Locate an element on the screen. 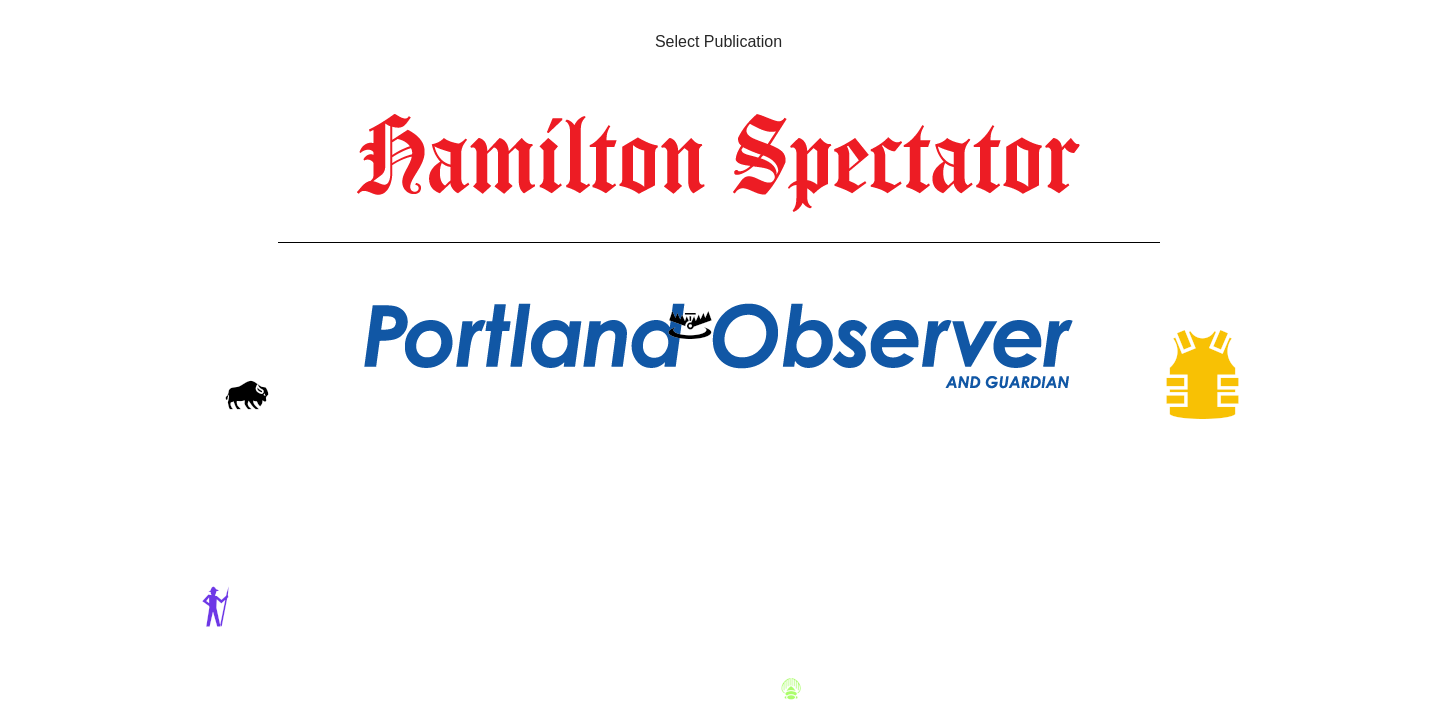 This screenshot has width=1437, height=720. represents a beetle or insect creature in a game interface is located at coordinates (791, 689).